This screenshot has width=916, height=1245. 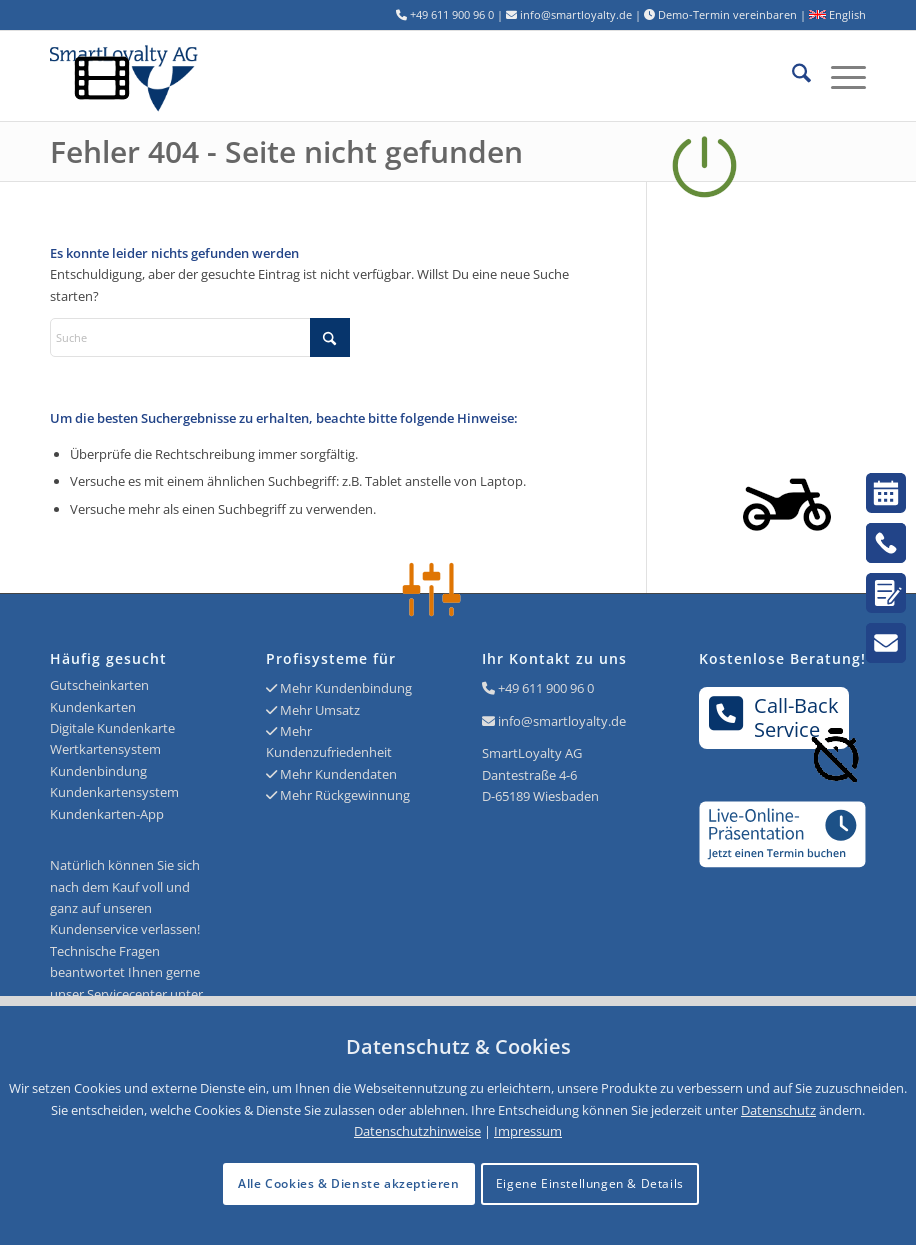 What do you see at coordinates (431, 589) in the screenshot?
I see `adjust settings or preferences` at bounding box center [431, 589].